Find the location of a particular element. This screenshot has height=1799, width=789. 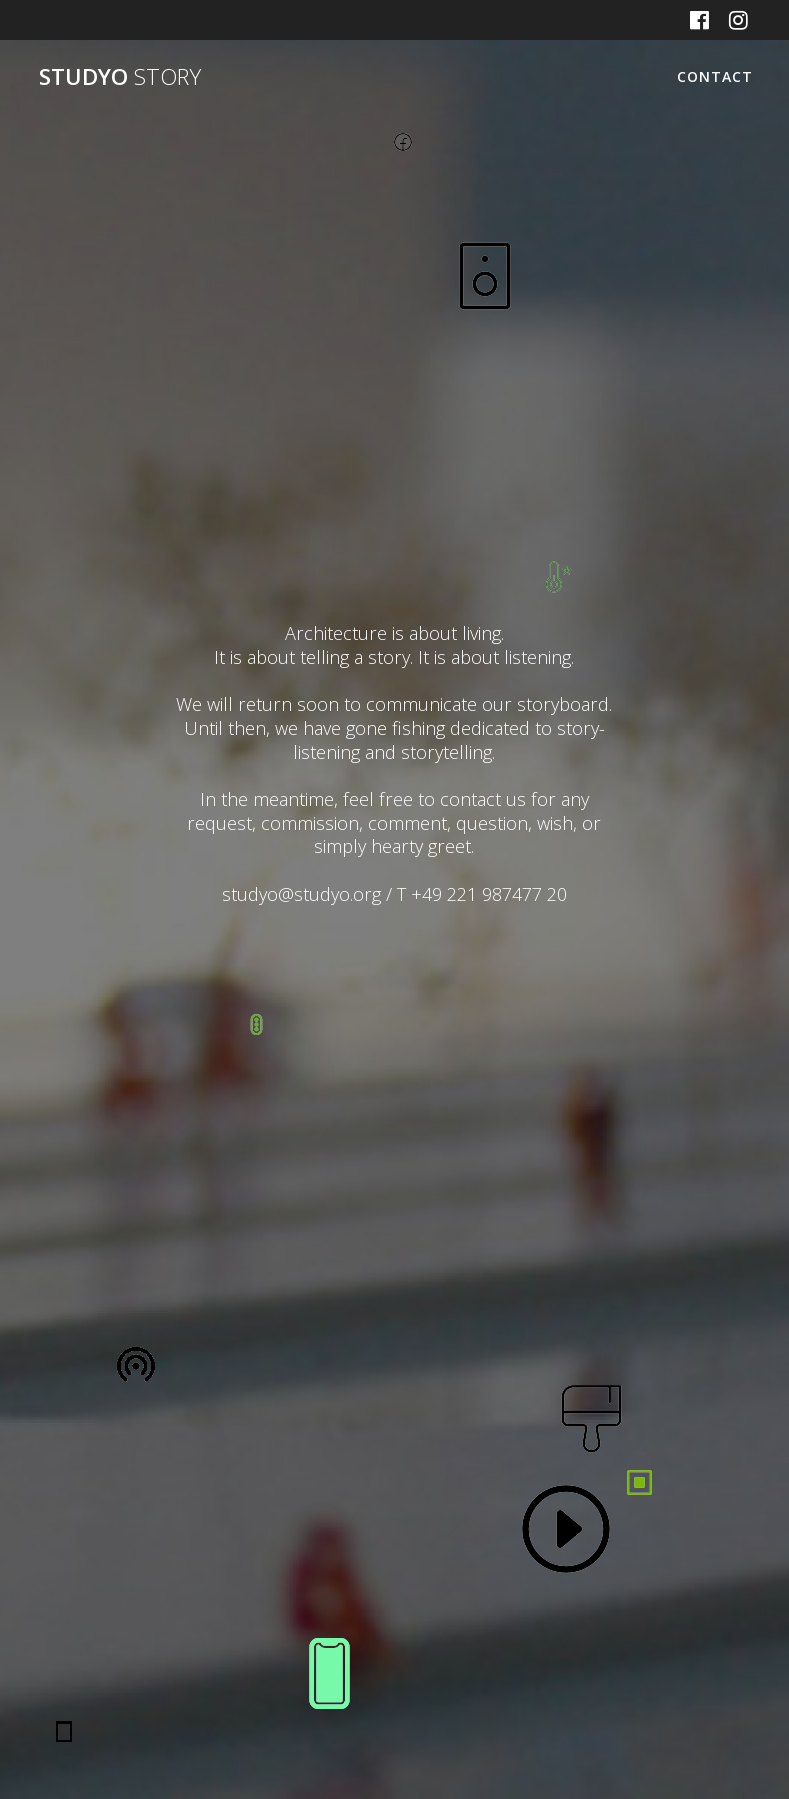

enable wifi hotspot or tethering is located at coordinates (136, 1364).